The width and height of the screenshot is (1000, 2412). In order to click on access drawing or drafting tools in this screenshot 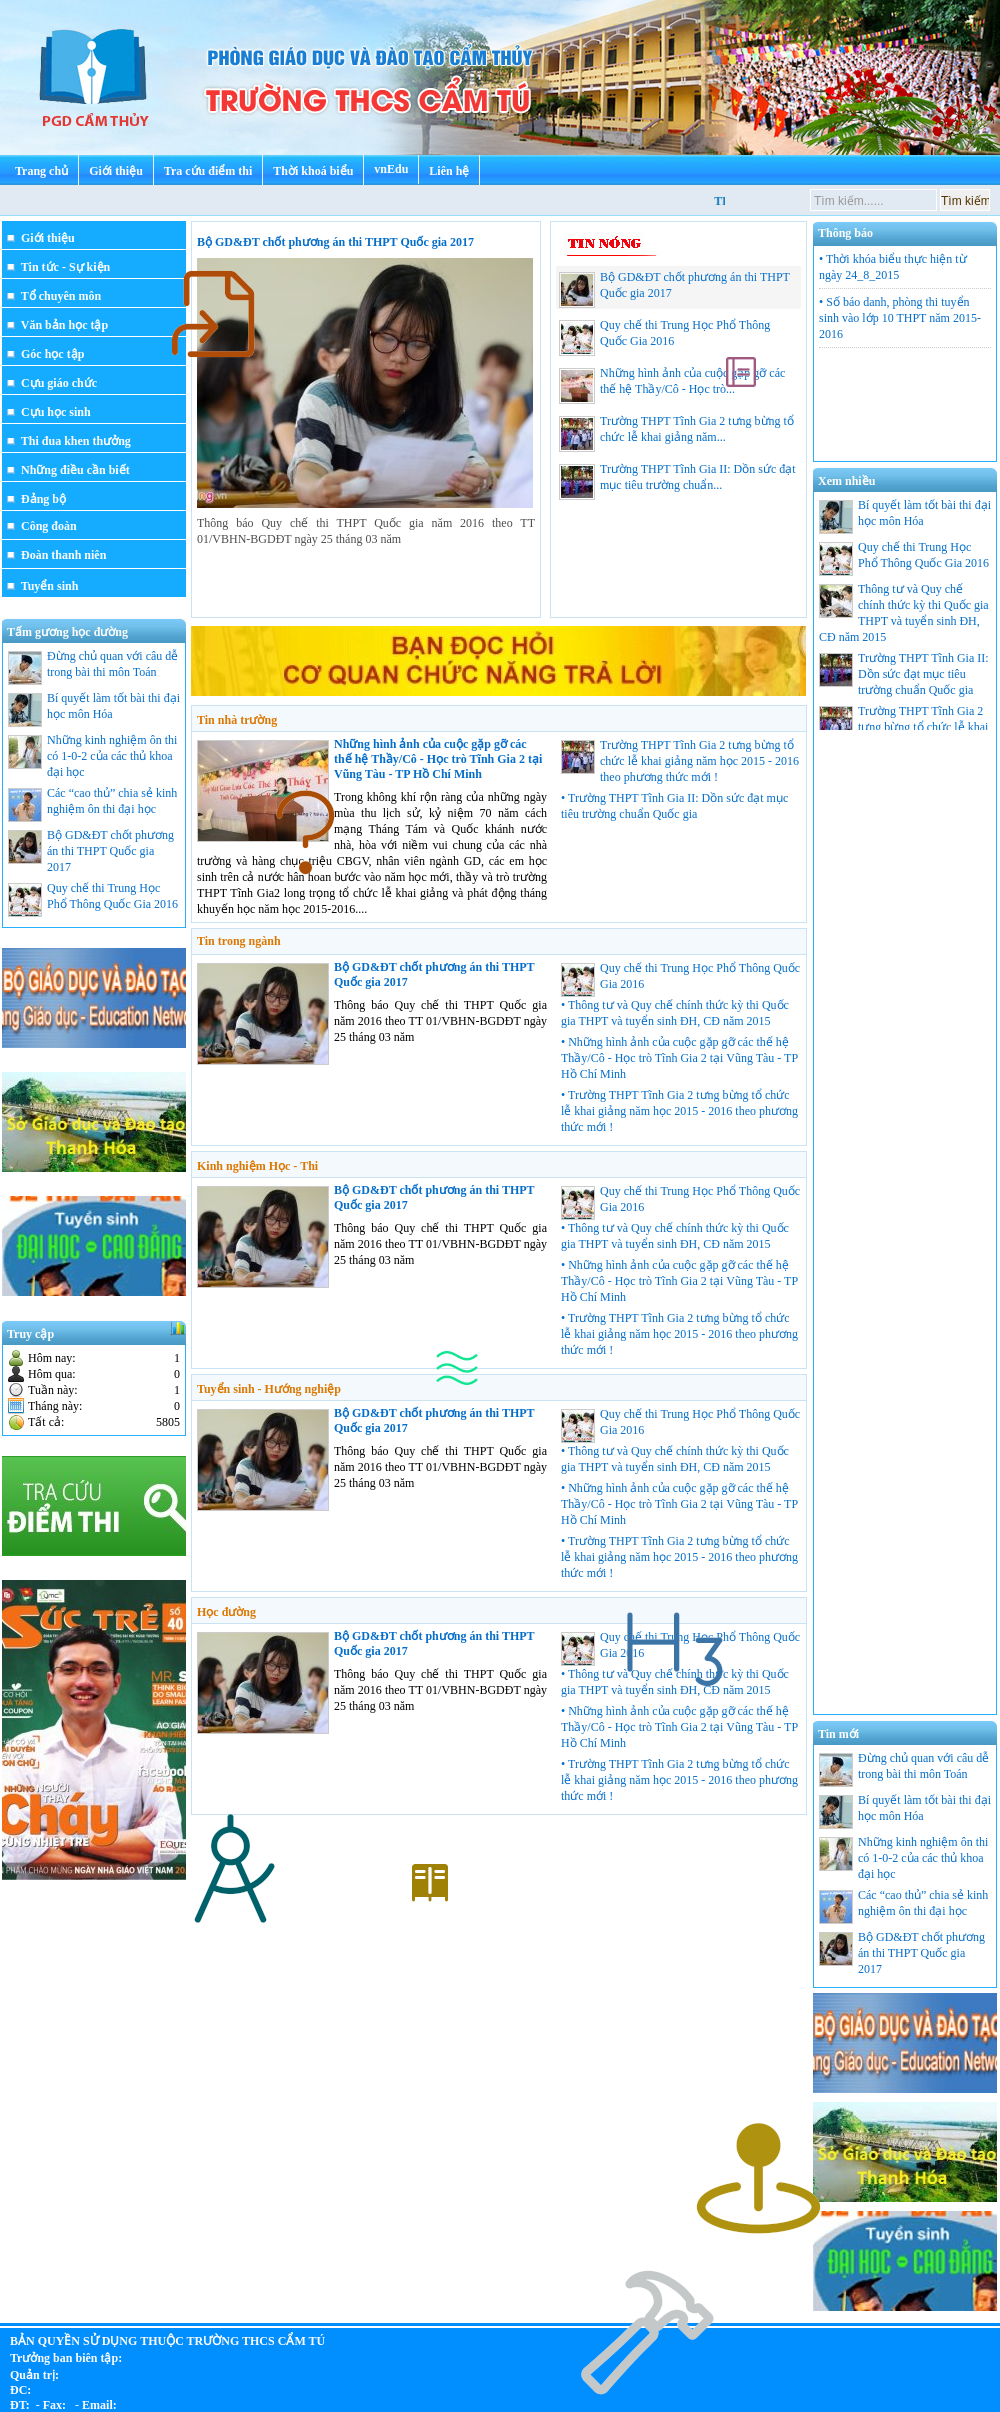, I will do `click(230, 1870)`.